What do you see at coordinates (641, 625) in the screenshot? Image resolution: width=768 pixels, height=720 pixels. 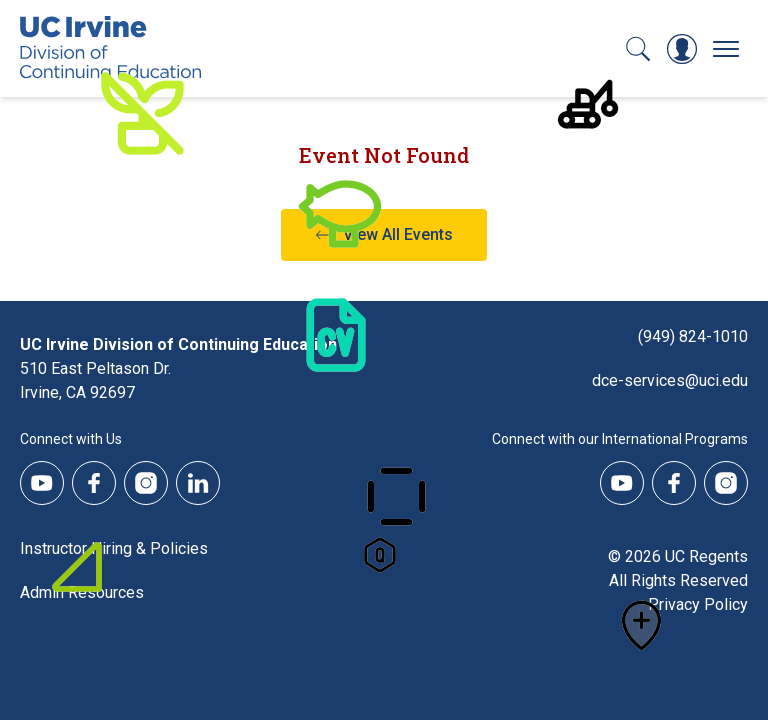 I see `add a new location pin` at bounding box center [641, 625].